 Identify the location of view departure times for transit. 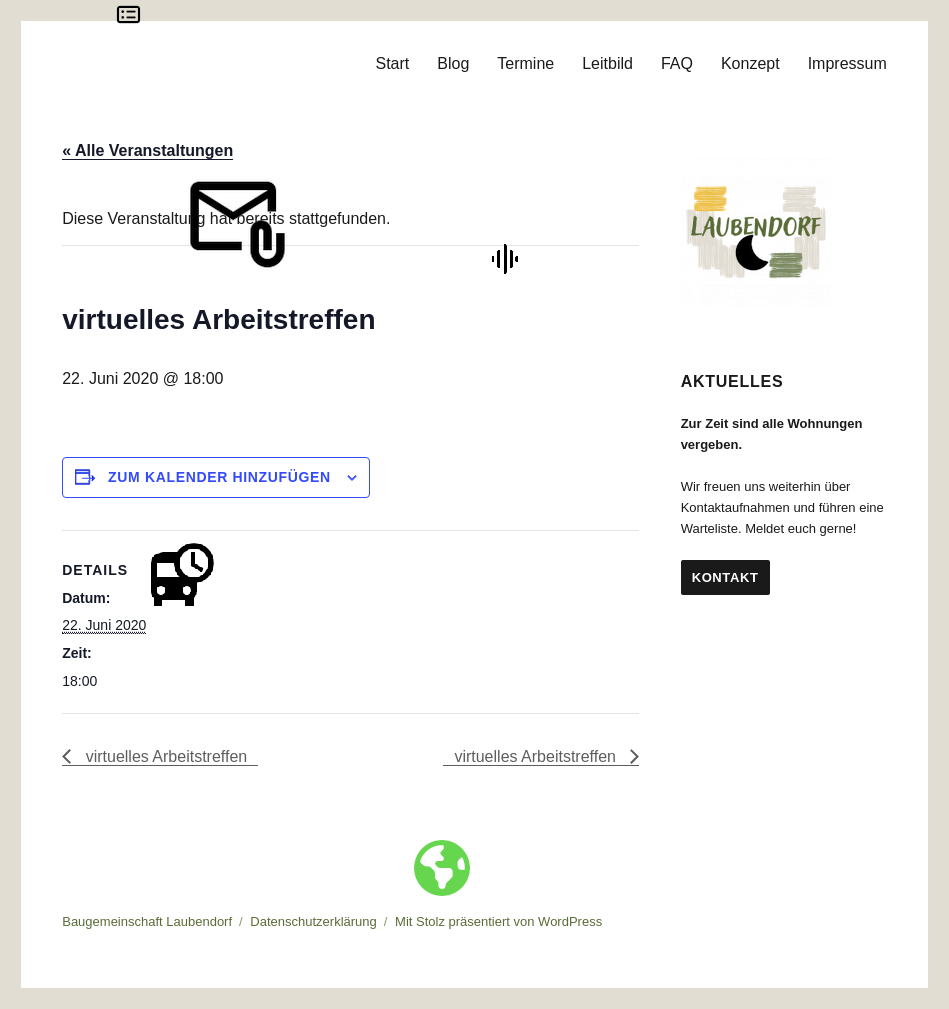
(182, 574).